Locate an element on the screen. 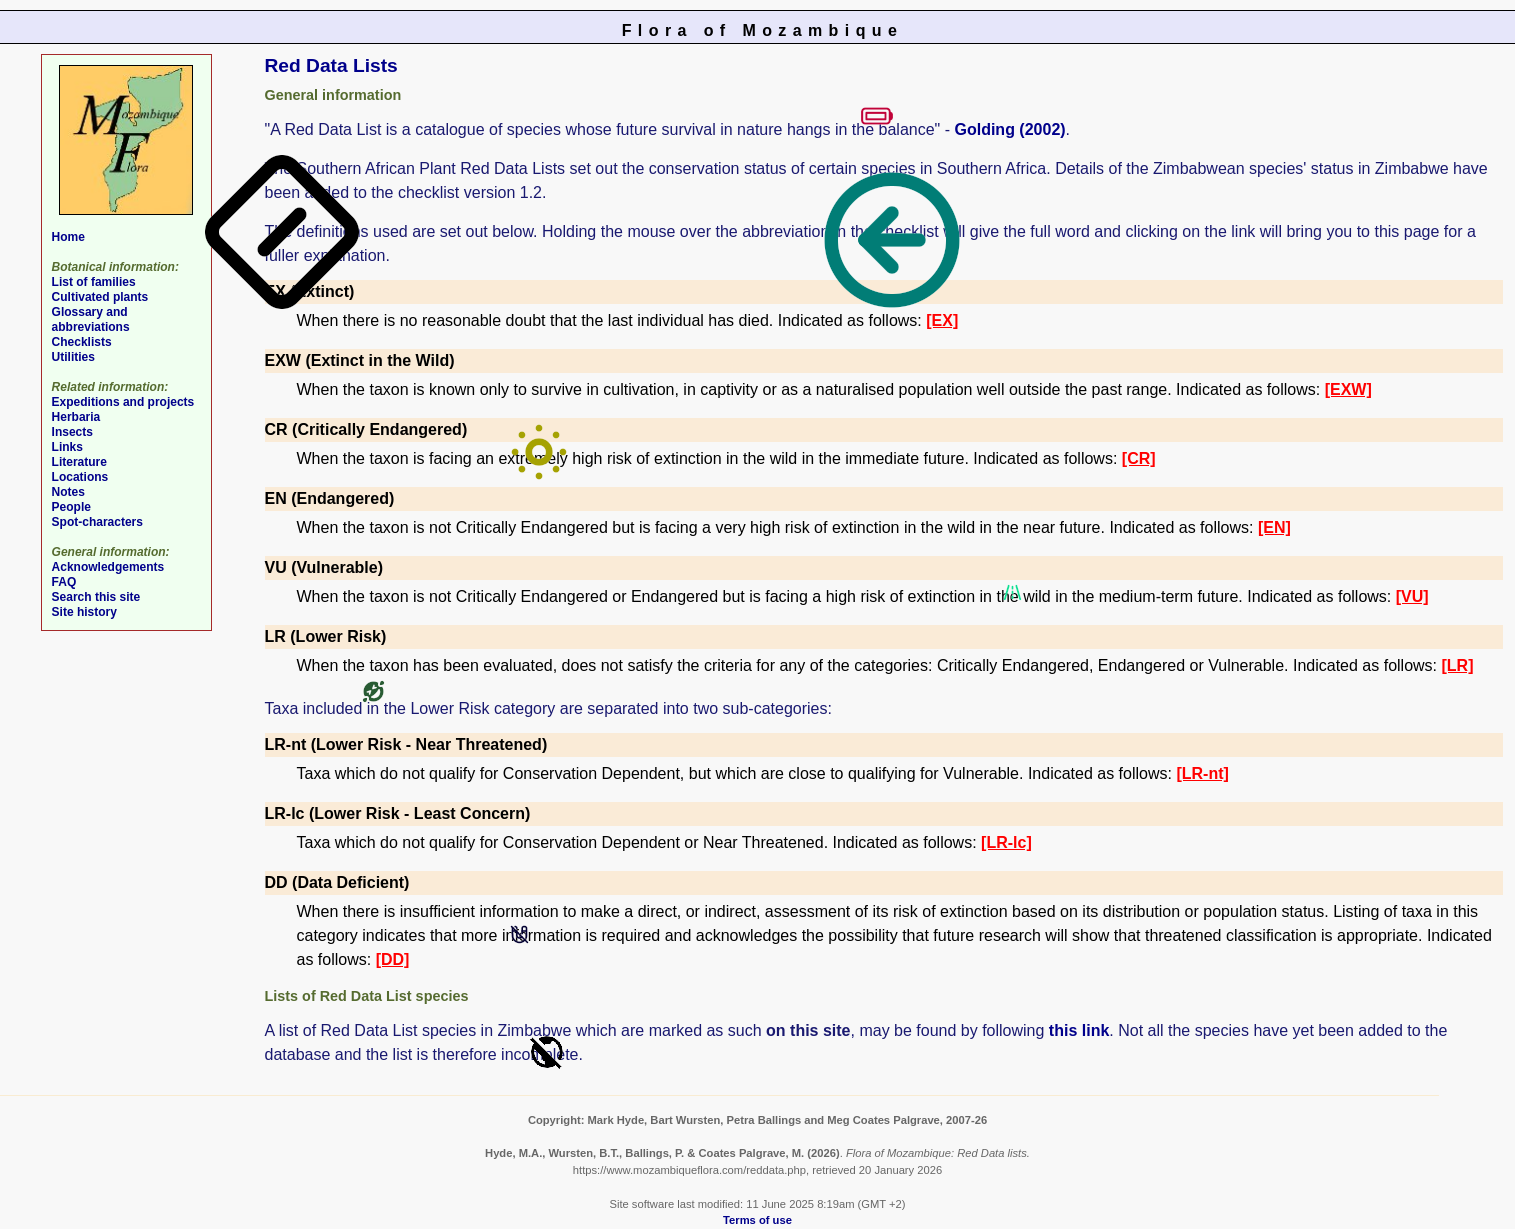 The height and width of the screenshot is (1229, 1515). disable magnetic snap or alignment is located at coordinates (519, 934).